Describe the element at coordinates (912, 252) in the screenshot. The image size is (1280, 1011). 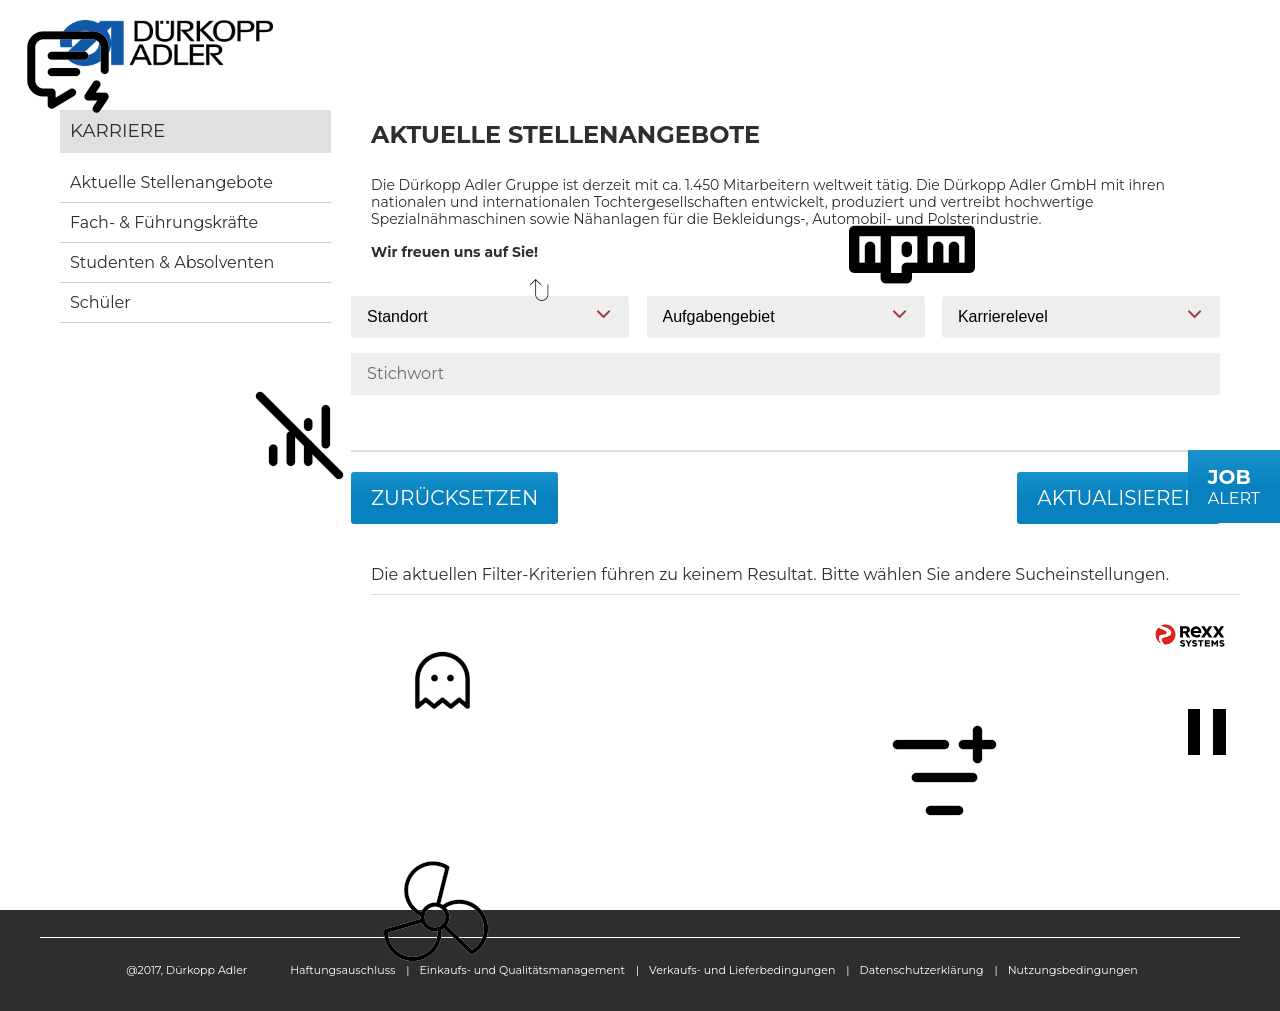
I see `npm package manager logo` at that location.